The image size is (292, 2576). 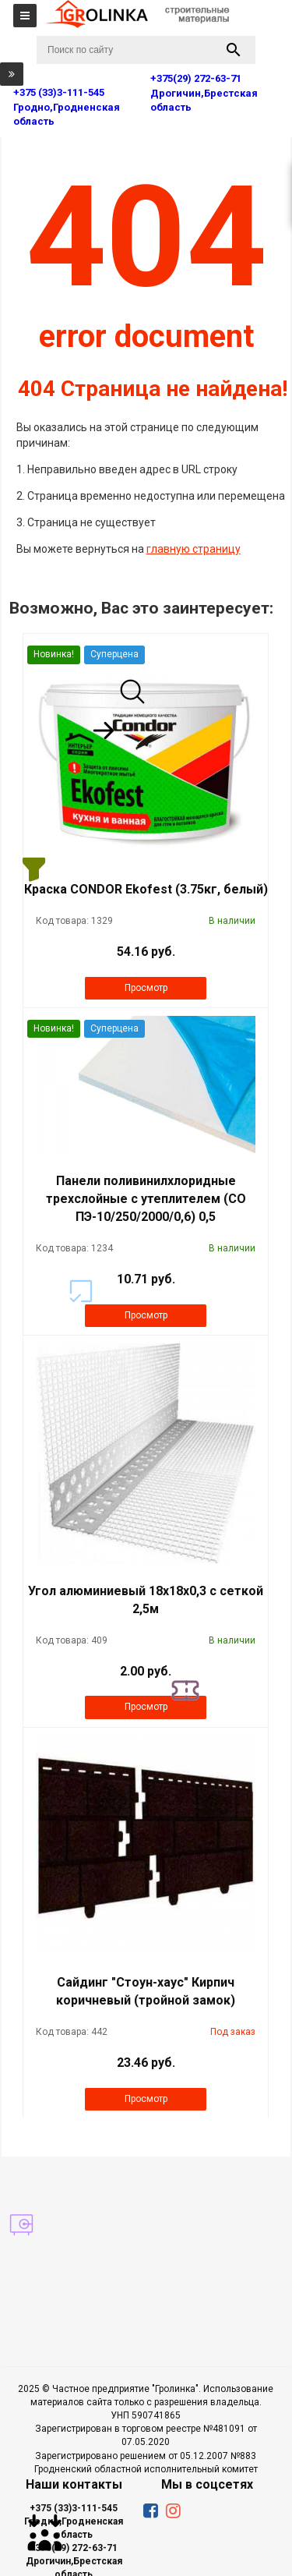 What do you see at coordinates (185, 1690) in the screenshot?
I see `view your tickets or passes` at bounding box center [185, 1690].